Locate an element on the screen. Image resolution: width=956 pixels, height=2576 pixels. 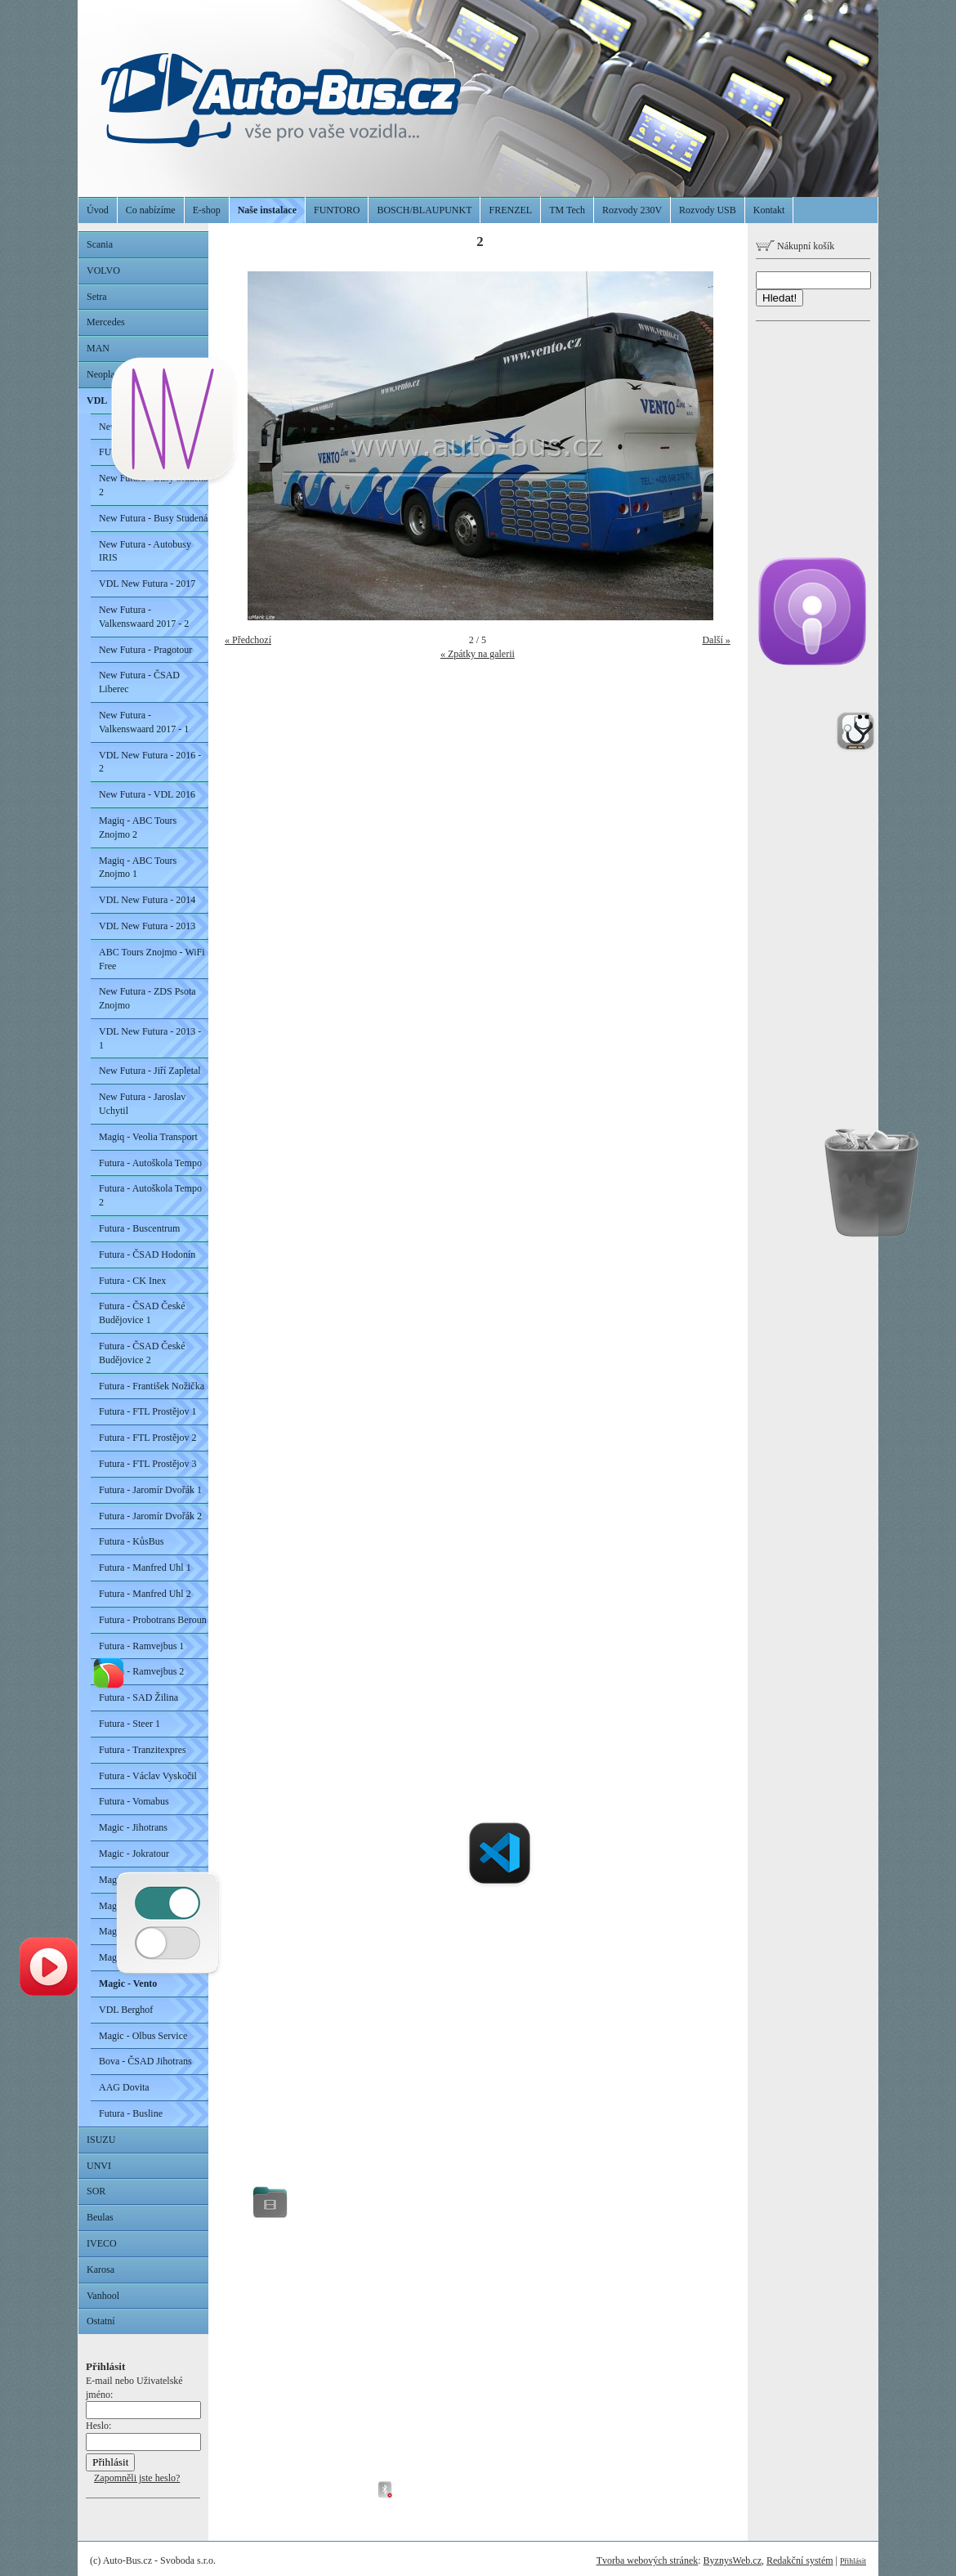
open reaper digital audio workstation is located at coordinates (109, 1673).